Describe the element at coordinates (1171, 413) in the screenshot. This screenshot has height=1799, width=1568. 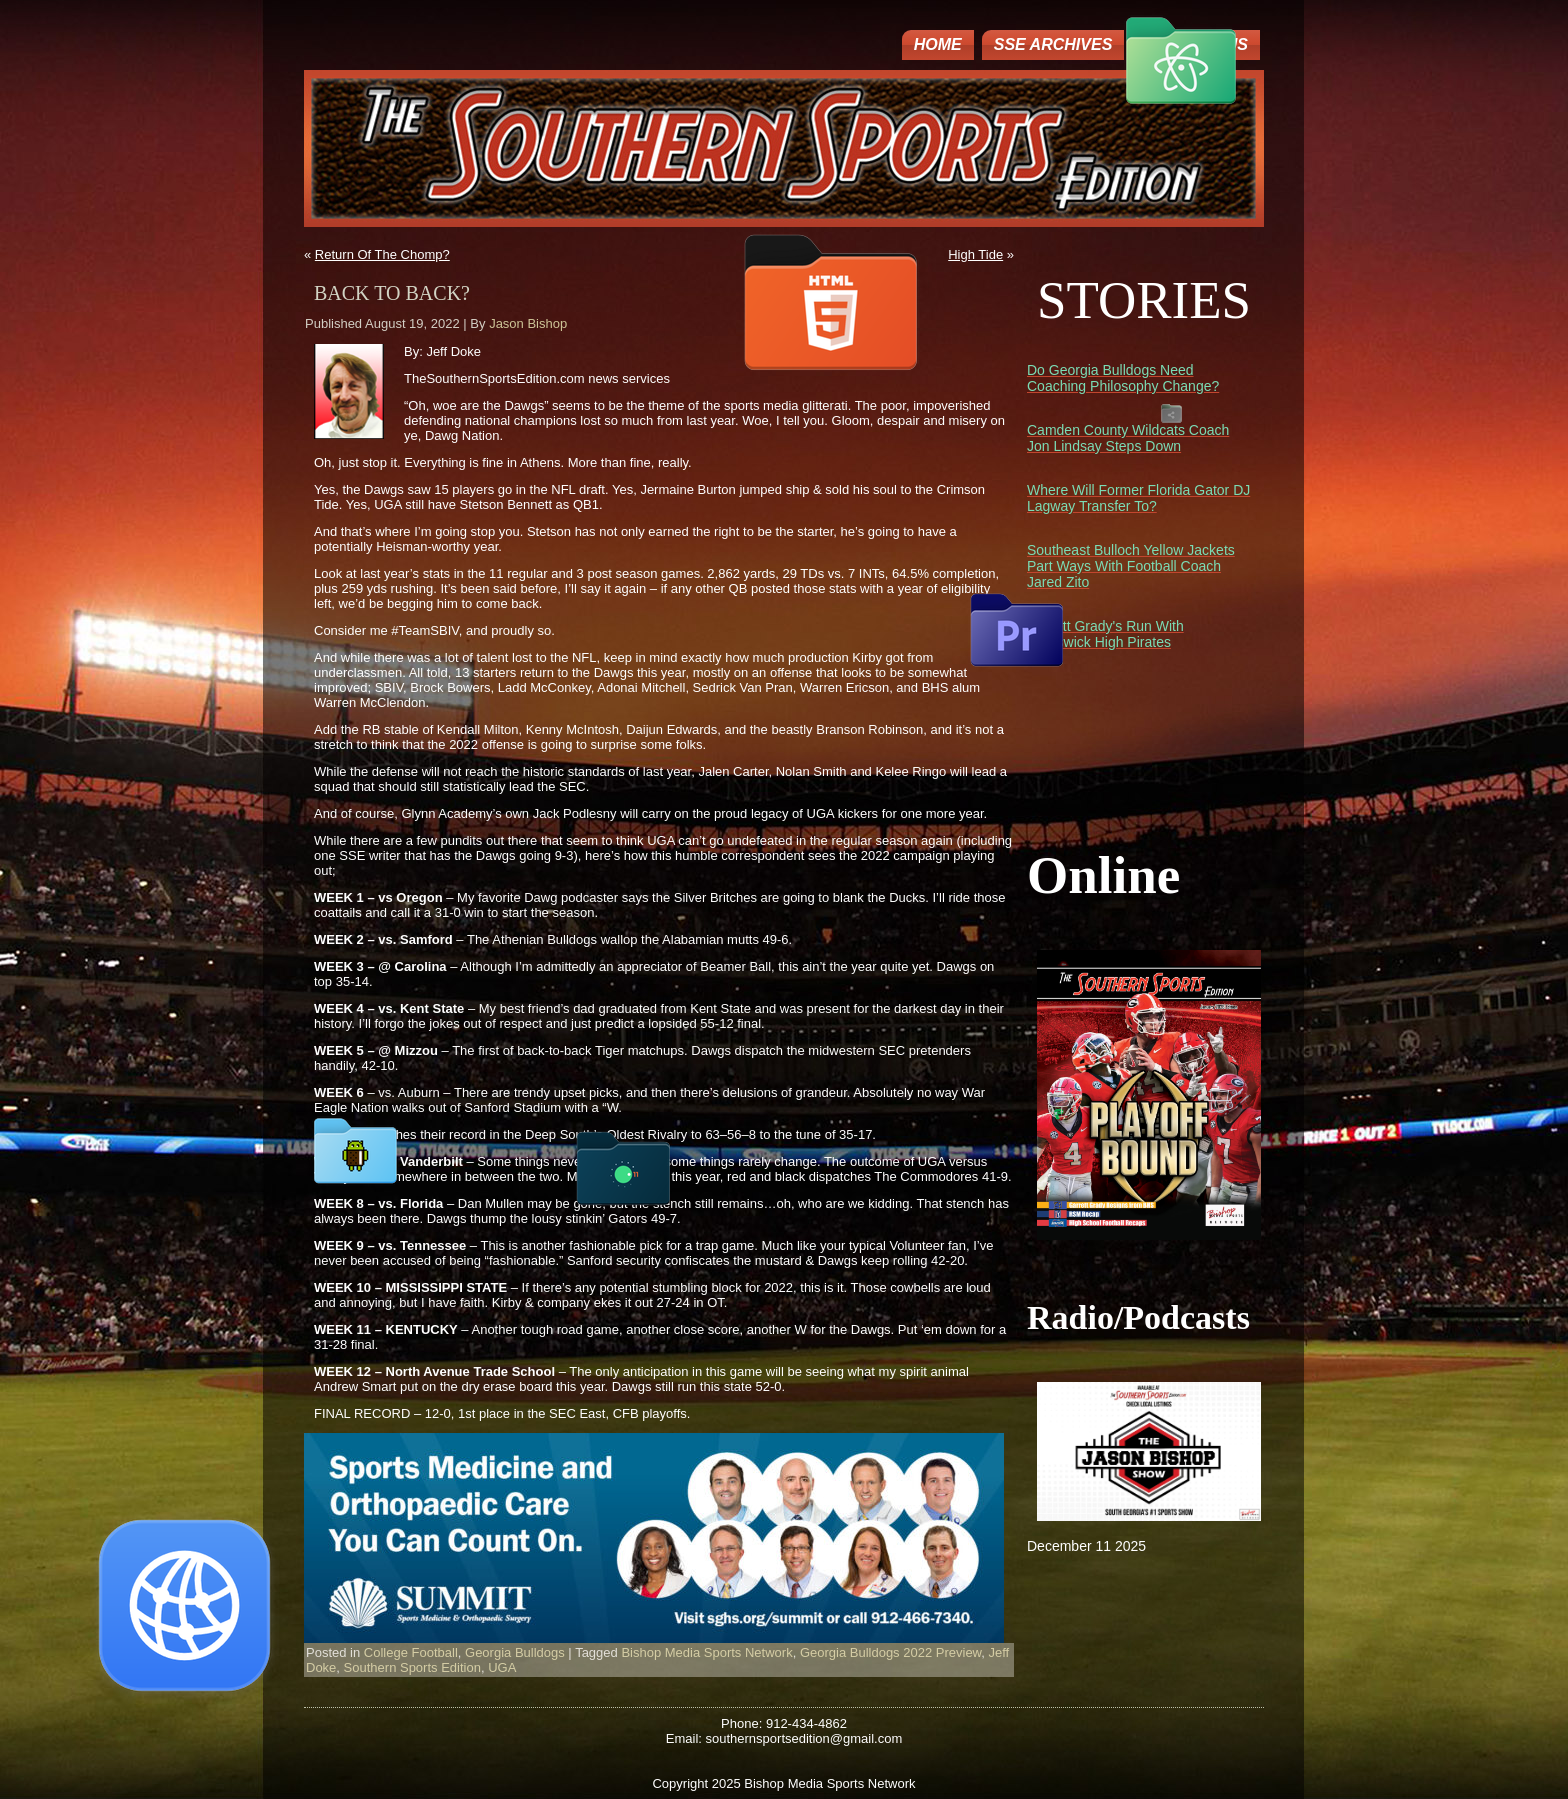
I see `open your public shared folder` at that location.